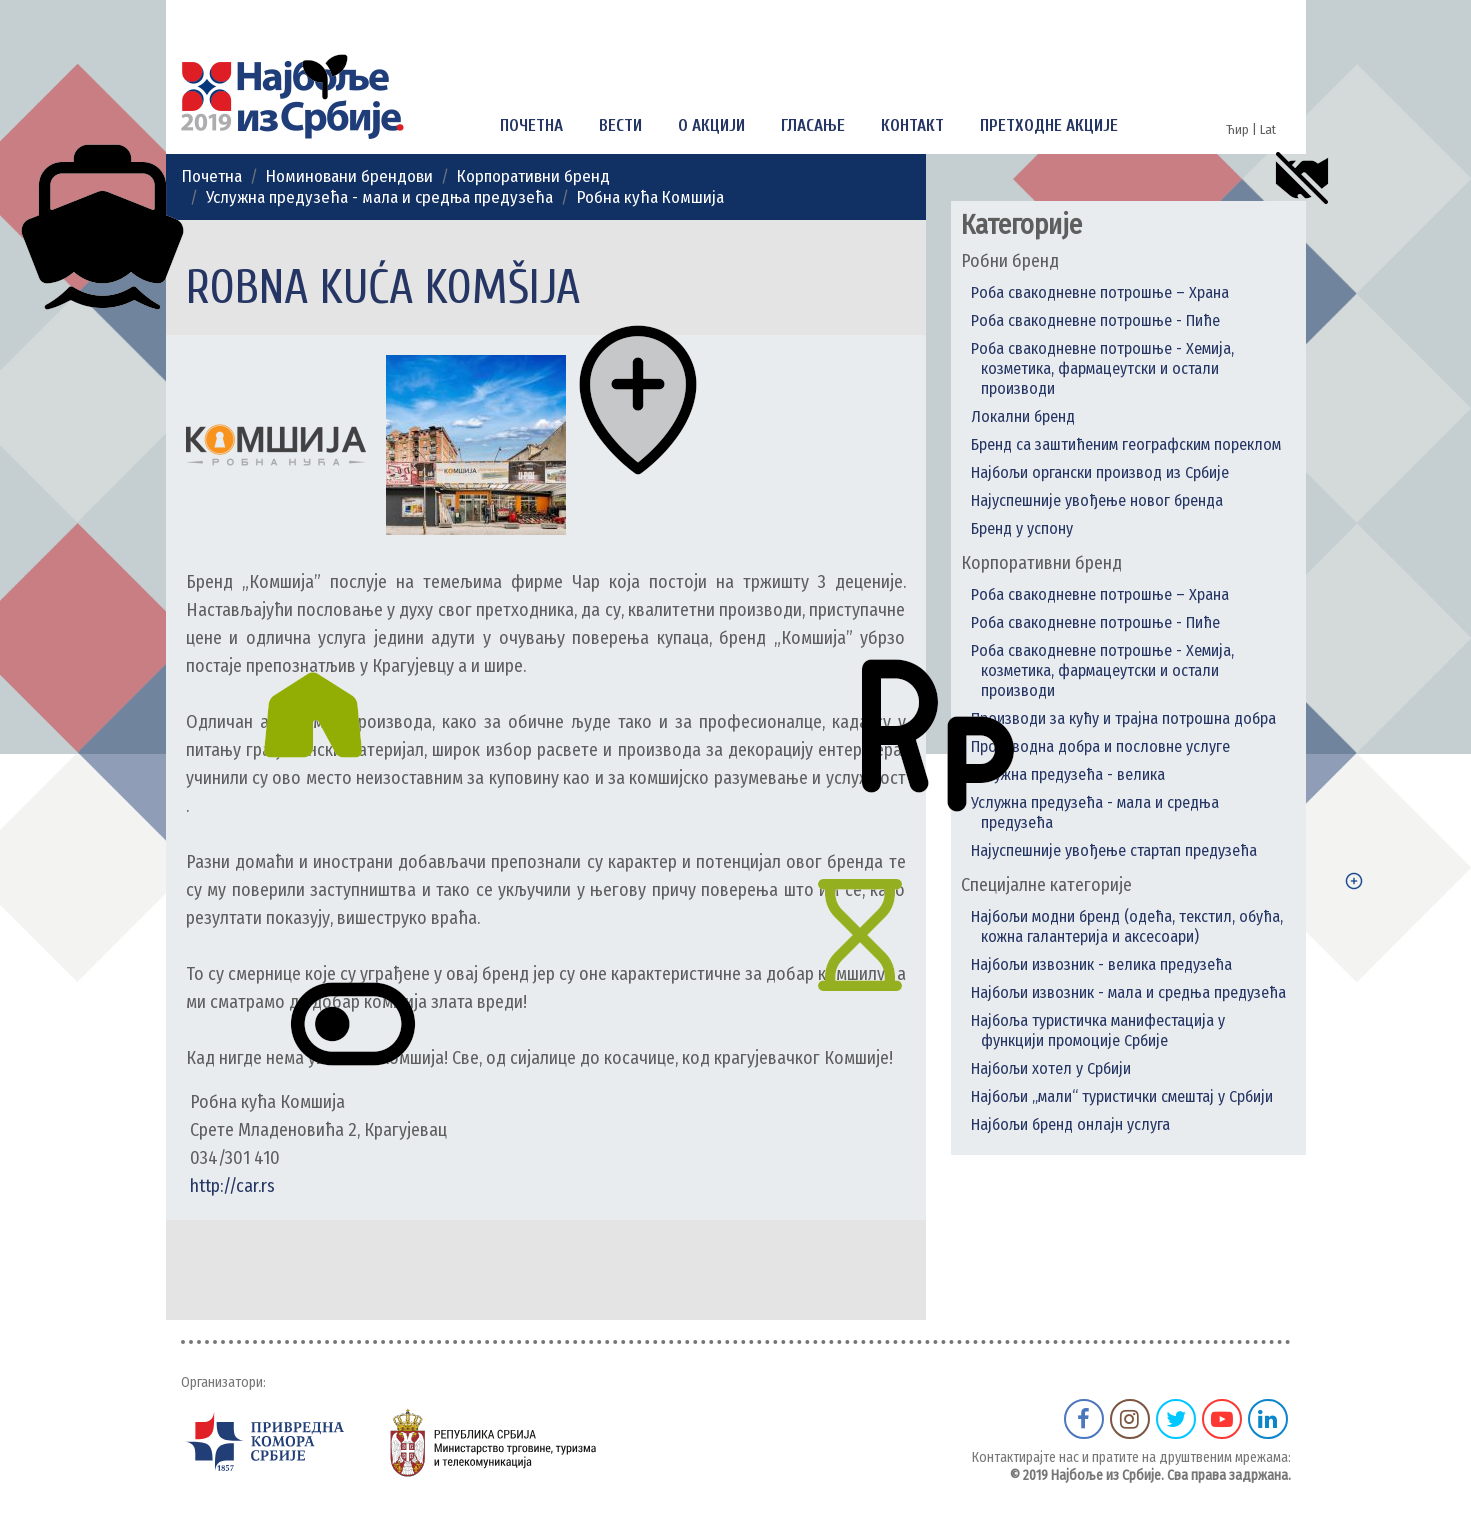 The height and width of the screenshot is (1525, 1471). What do you see at coordinates (860, 935) in the screenshot?
I see `indicates loading or processing in progress` at bounding box center [860, 935].